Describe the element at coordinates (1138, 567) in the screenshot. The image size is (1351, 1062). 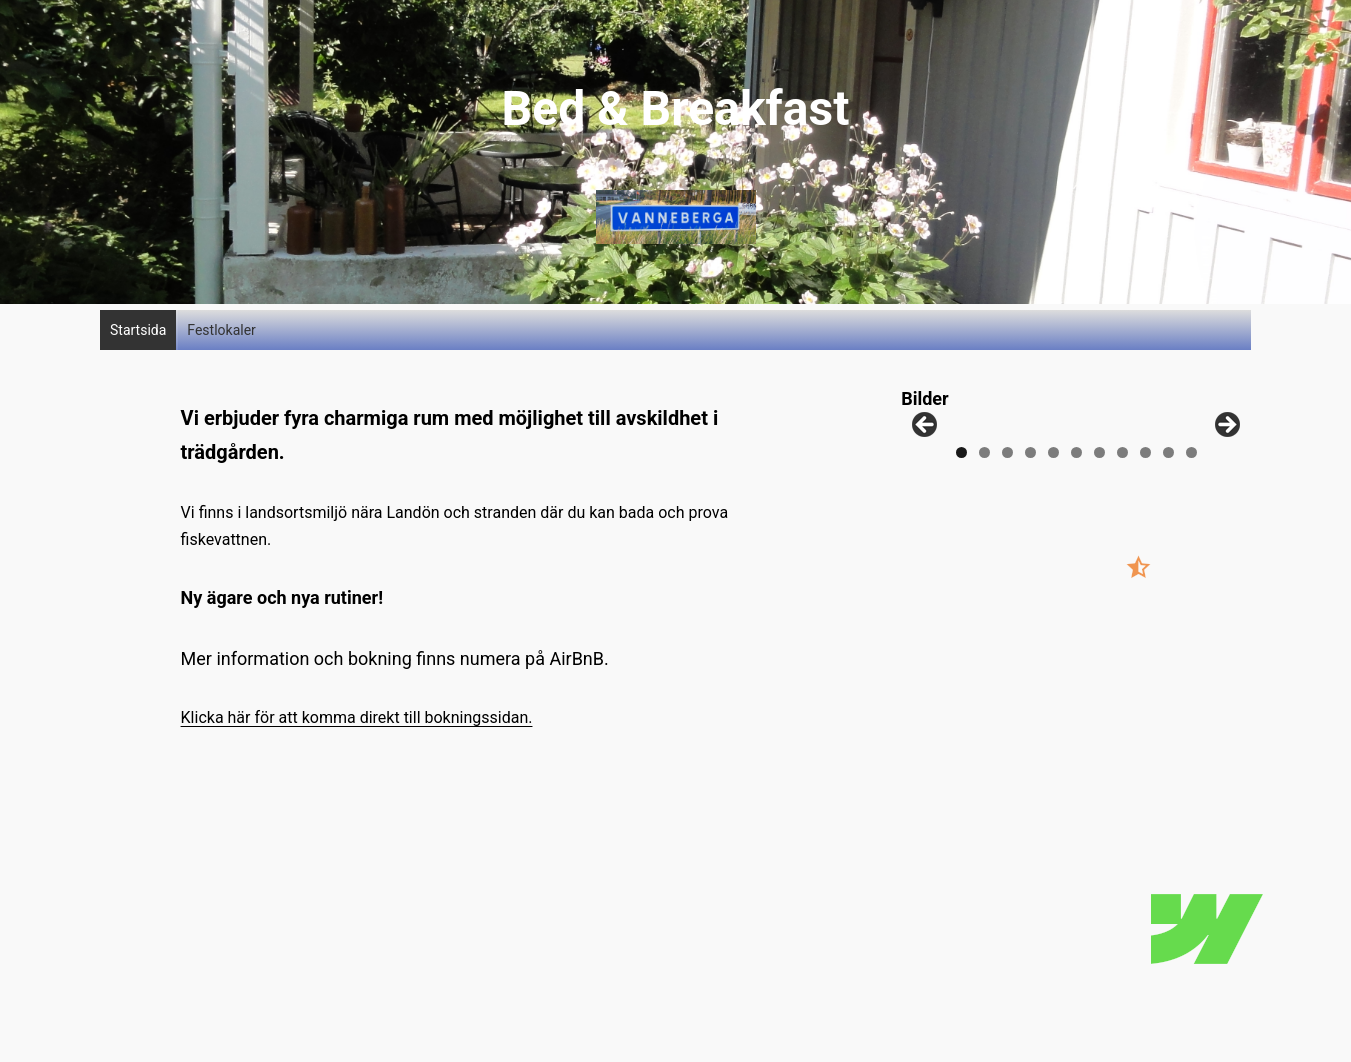
I see `indicates a partial or half rating` at that location.